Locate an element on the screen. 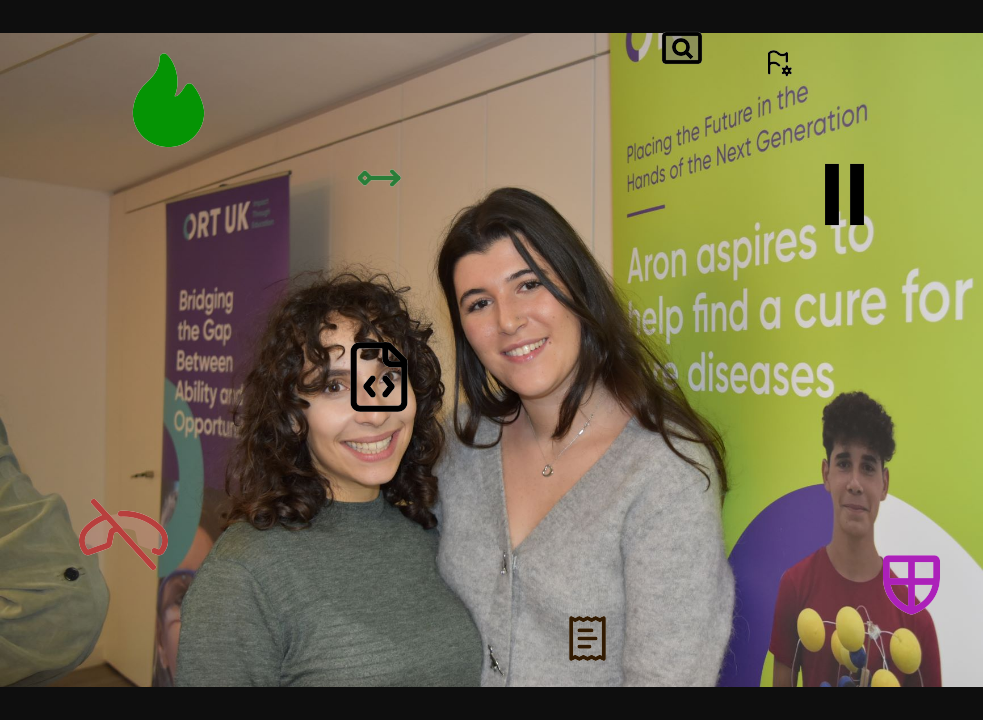 The height and width of the screenshot is (720, 983). view source code file is located at coordinates (379, 377).